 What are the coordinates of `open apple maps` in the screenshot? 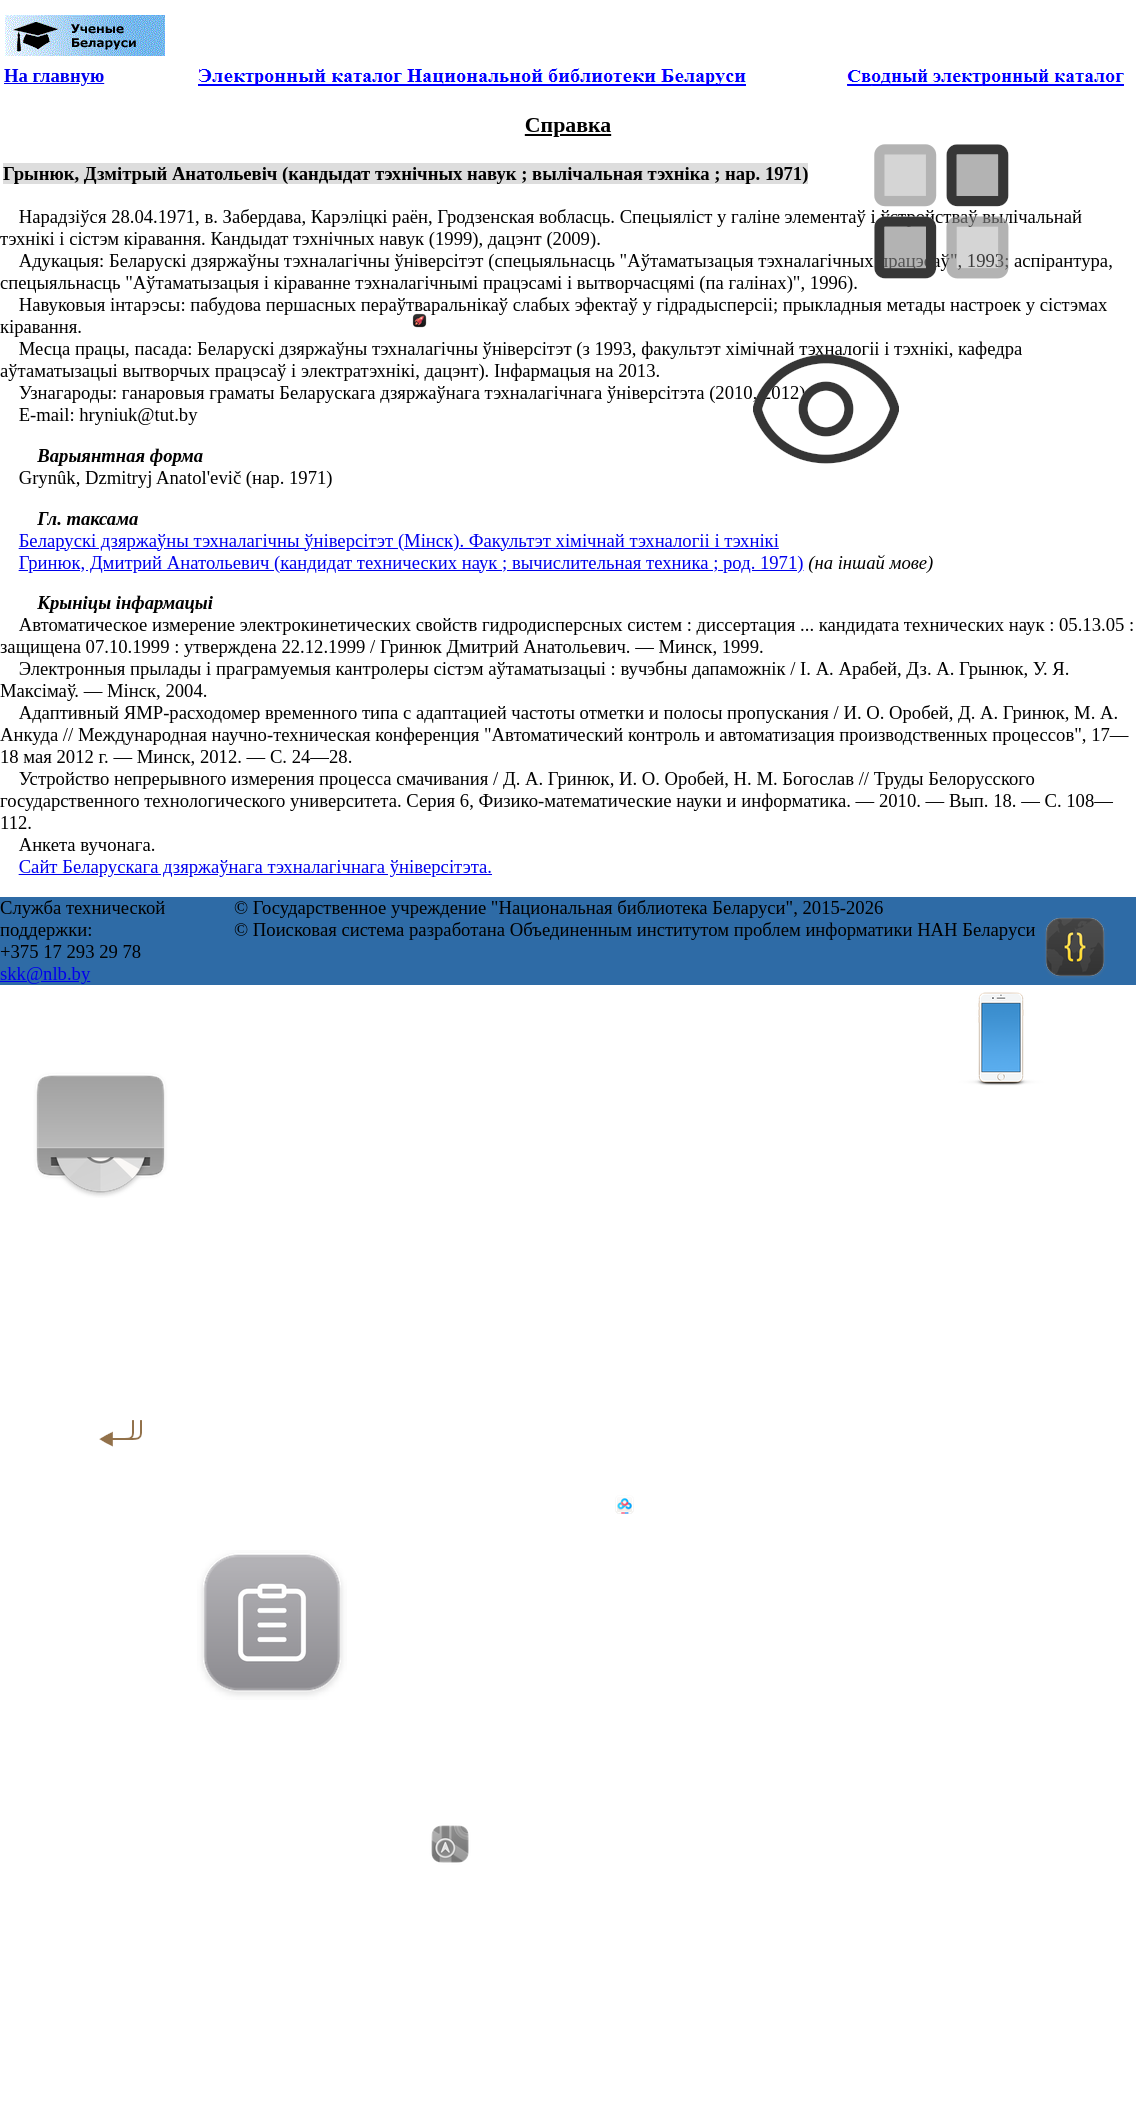 It's located at (450, 1844).